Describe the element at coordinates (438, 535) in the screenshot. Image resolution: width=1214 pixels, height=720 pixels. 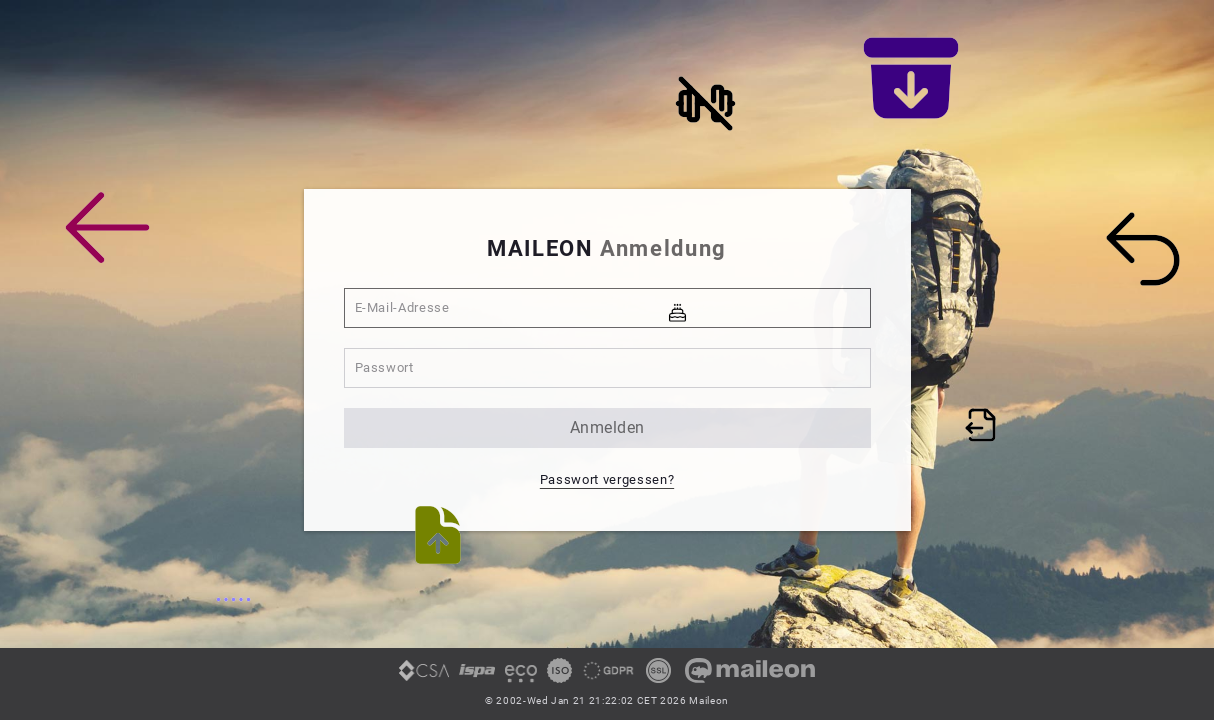
I see `upload a document` at that location.